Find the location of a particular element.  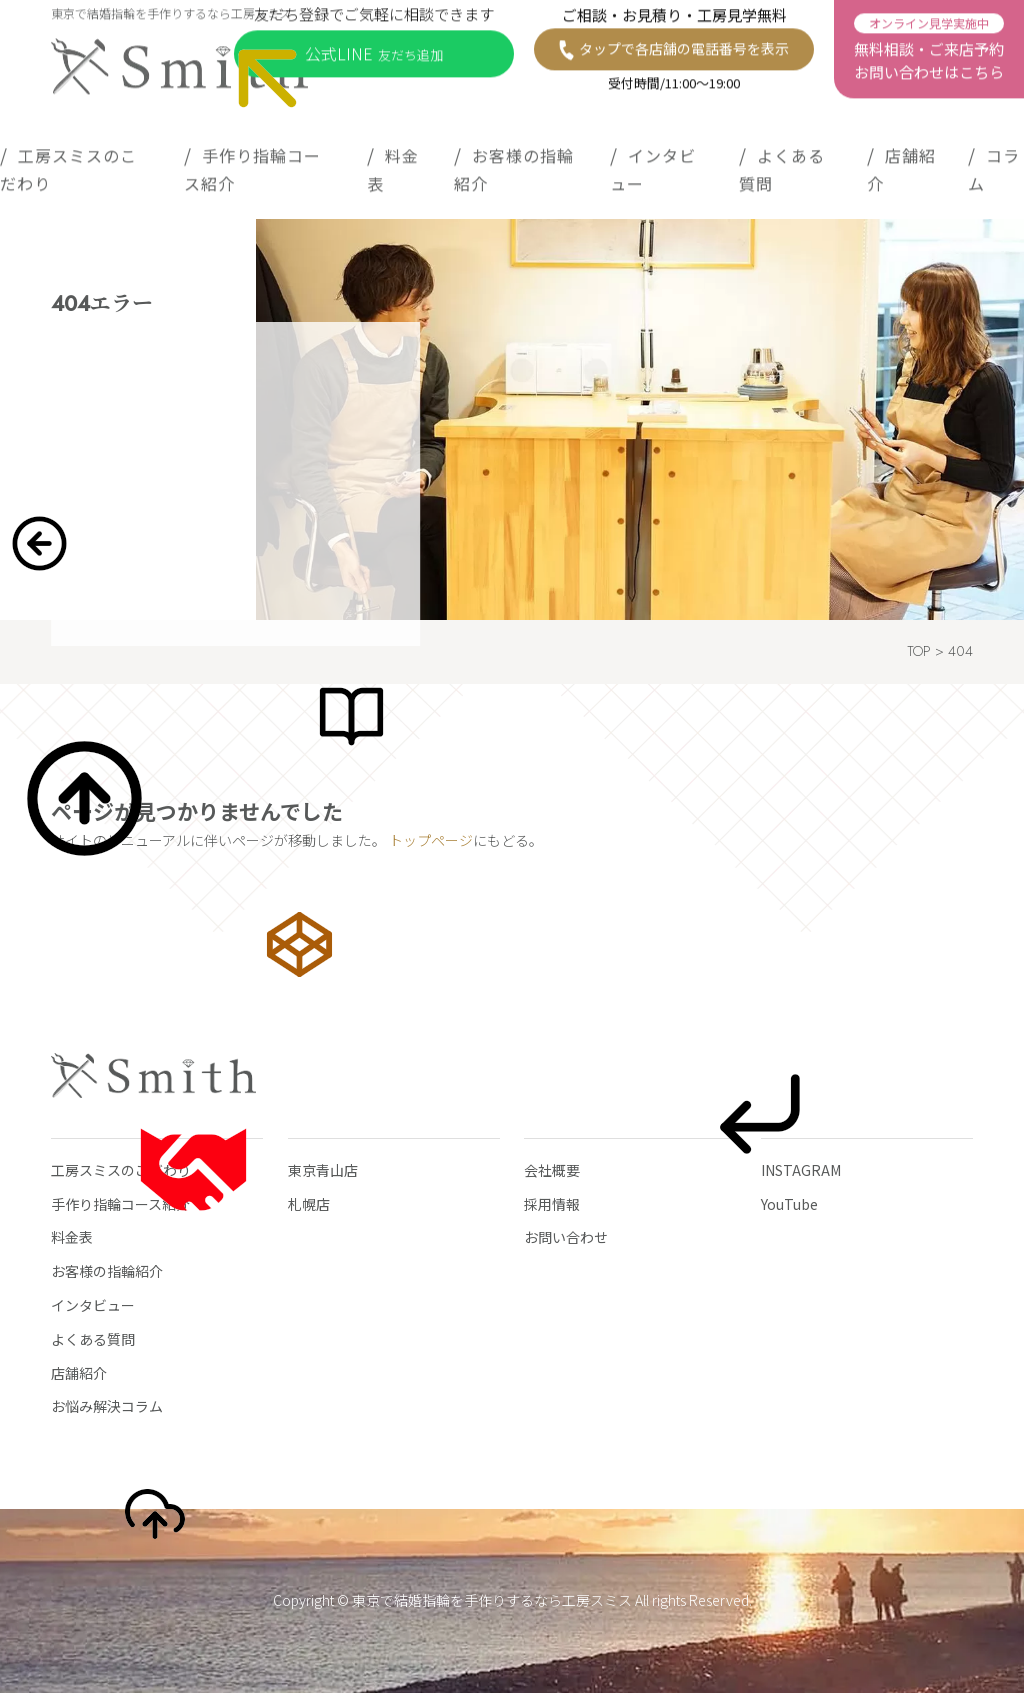

go back to the previous screen is located at coordinates (39, 543).